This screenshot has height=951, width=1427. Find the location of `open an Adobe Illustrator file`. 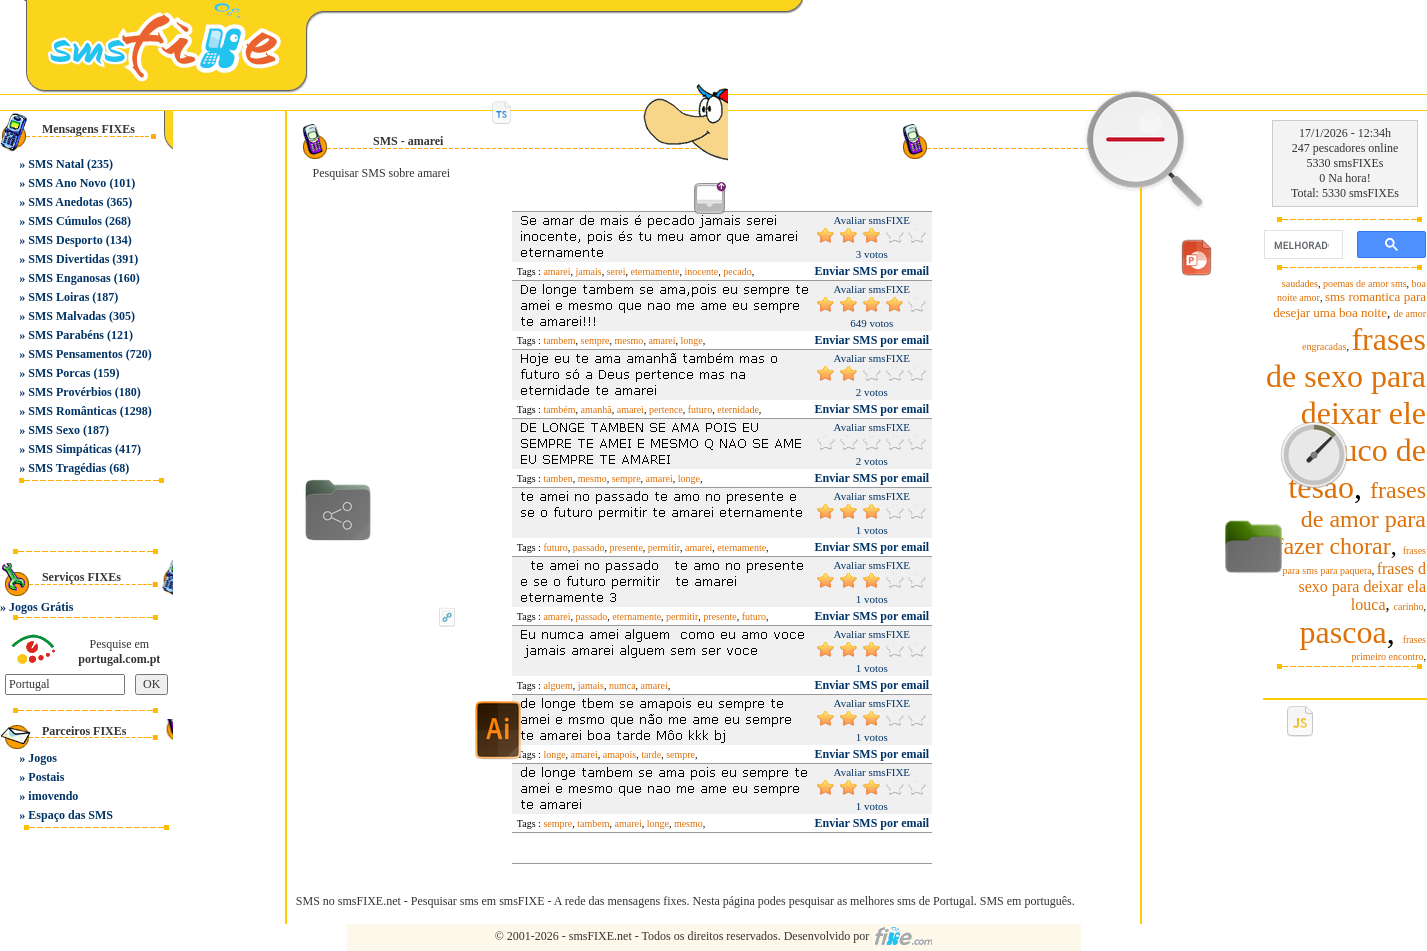

open an Adobe Illustrator file is located at coordinates (498, 730).